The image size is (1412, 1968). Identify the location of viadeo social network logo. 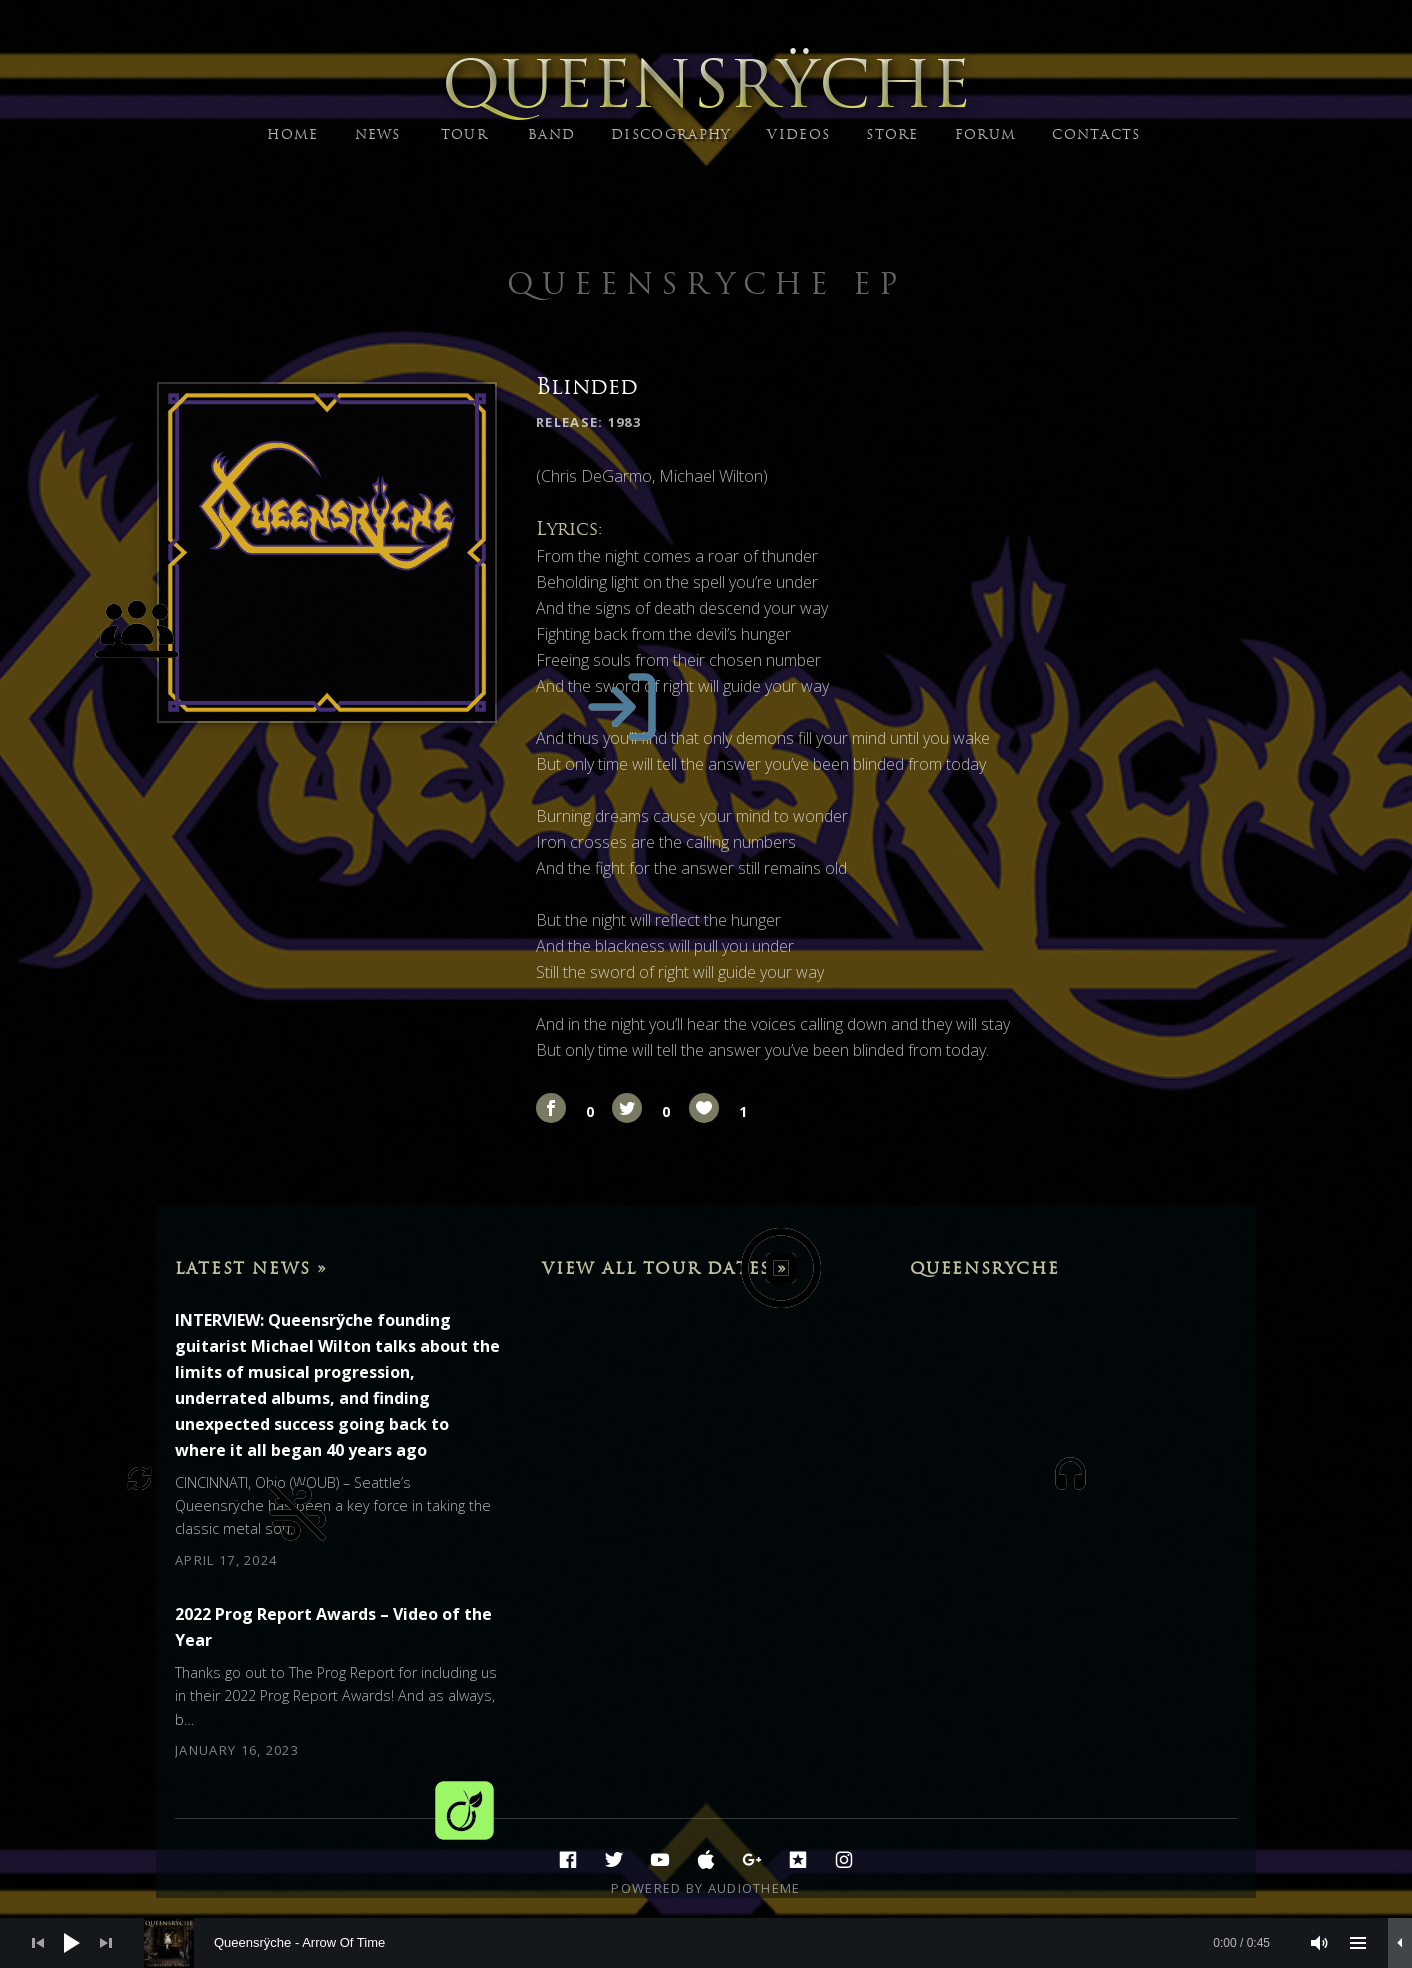
(464, 1810).